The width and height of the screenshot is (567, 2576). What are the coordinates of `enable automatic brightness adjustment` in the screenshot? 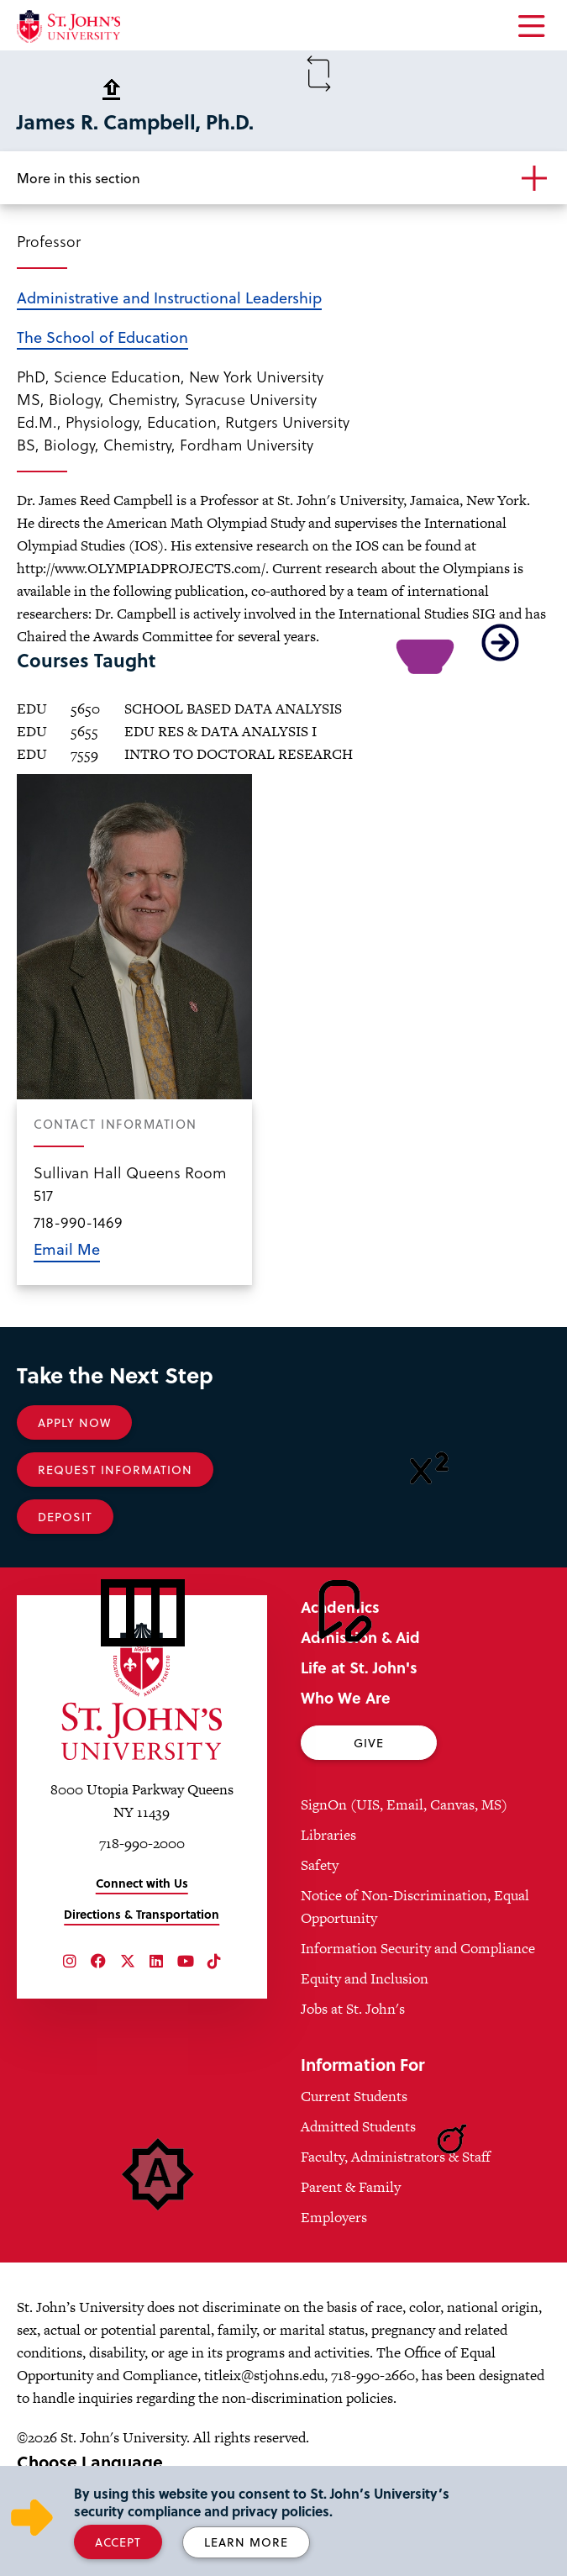 It's located at (158, 2174).